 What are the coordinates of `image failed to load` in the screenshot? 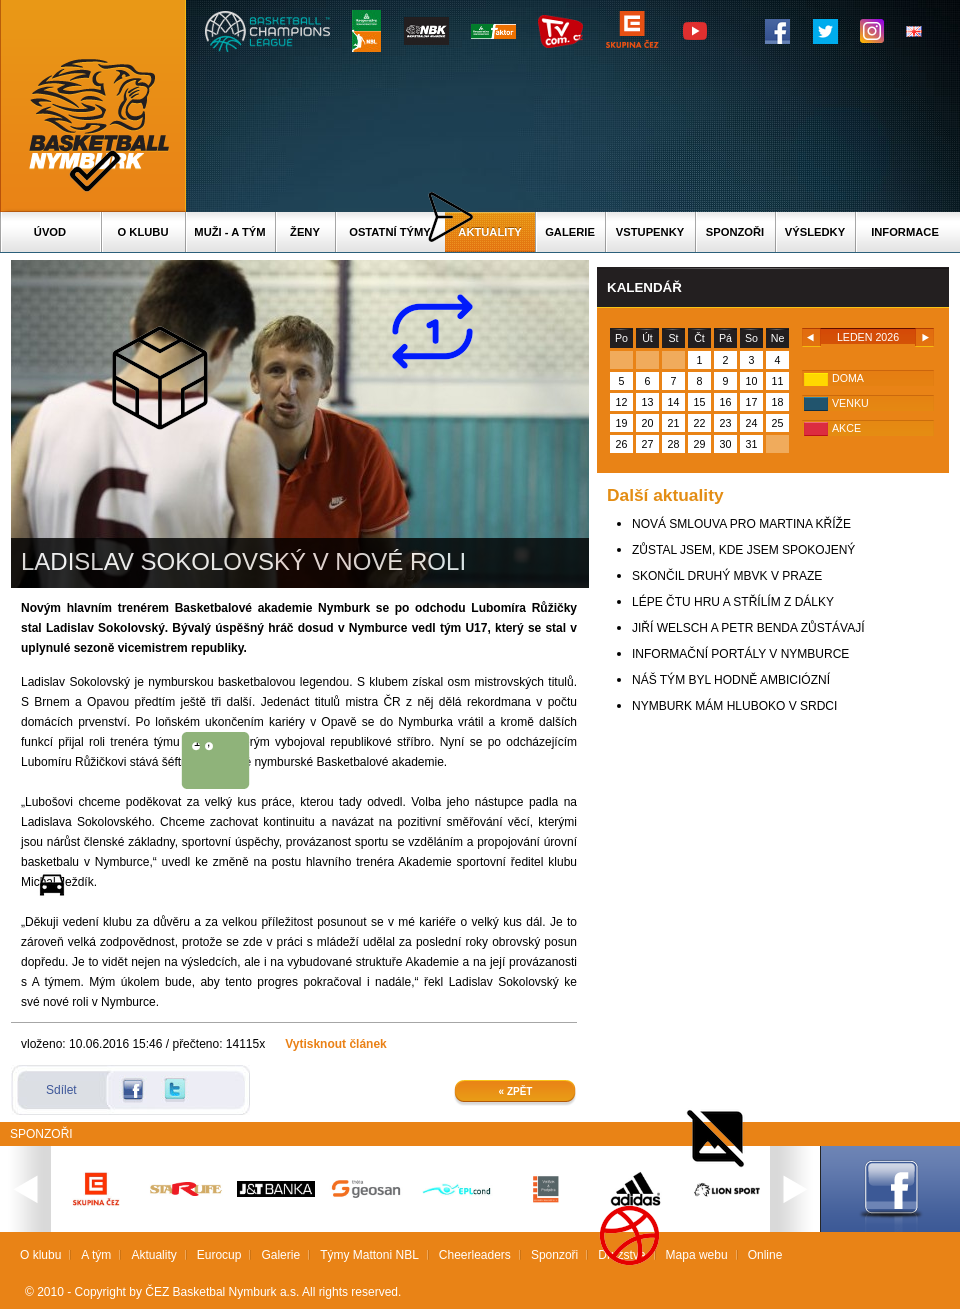 It's located at (717, 1136).